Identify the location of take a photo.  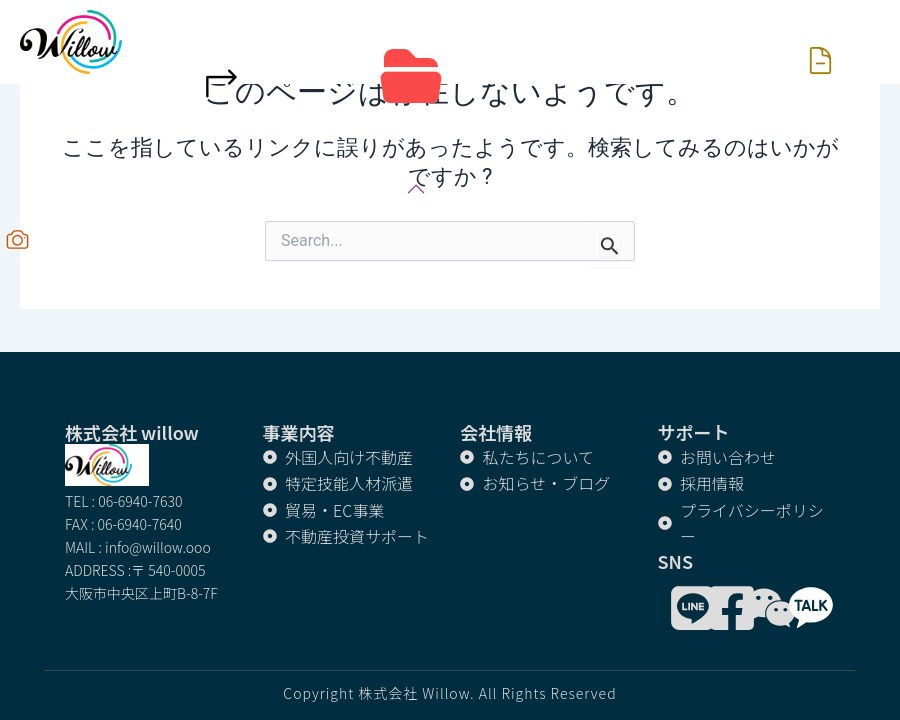
(17, 239).